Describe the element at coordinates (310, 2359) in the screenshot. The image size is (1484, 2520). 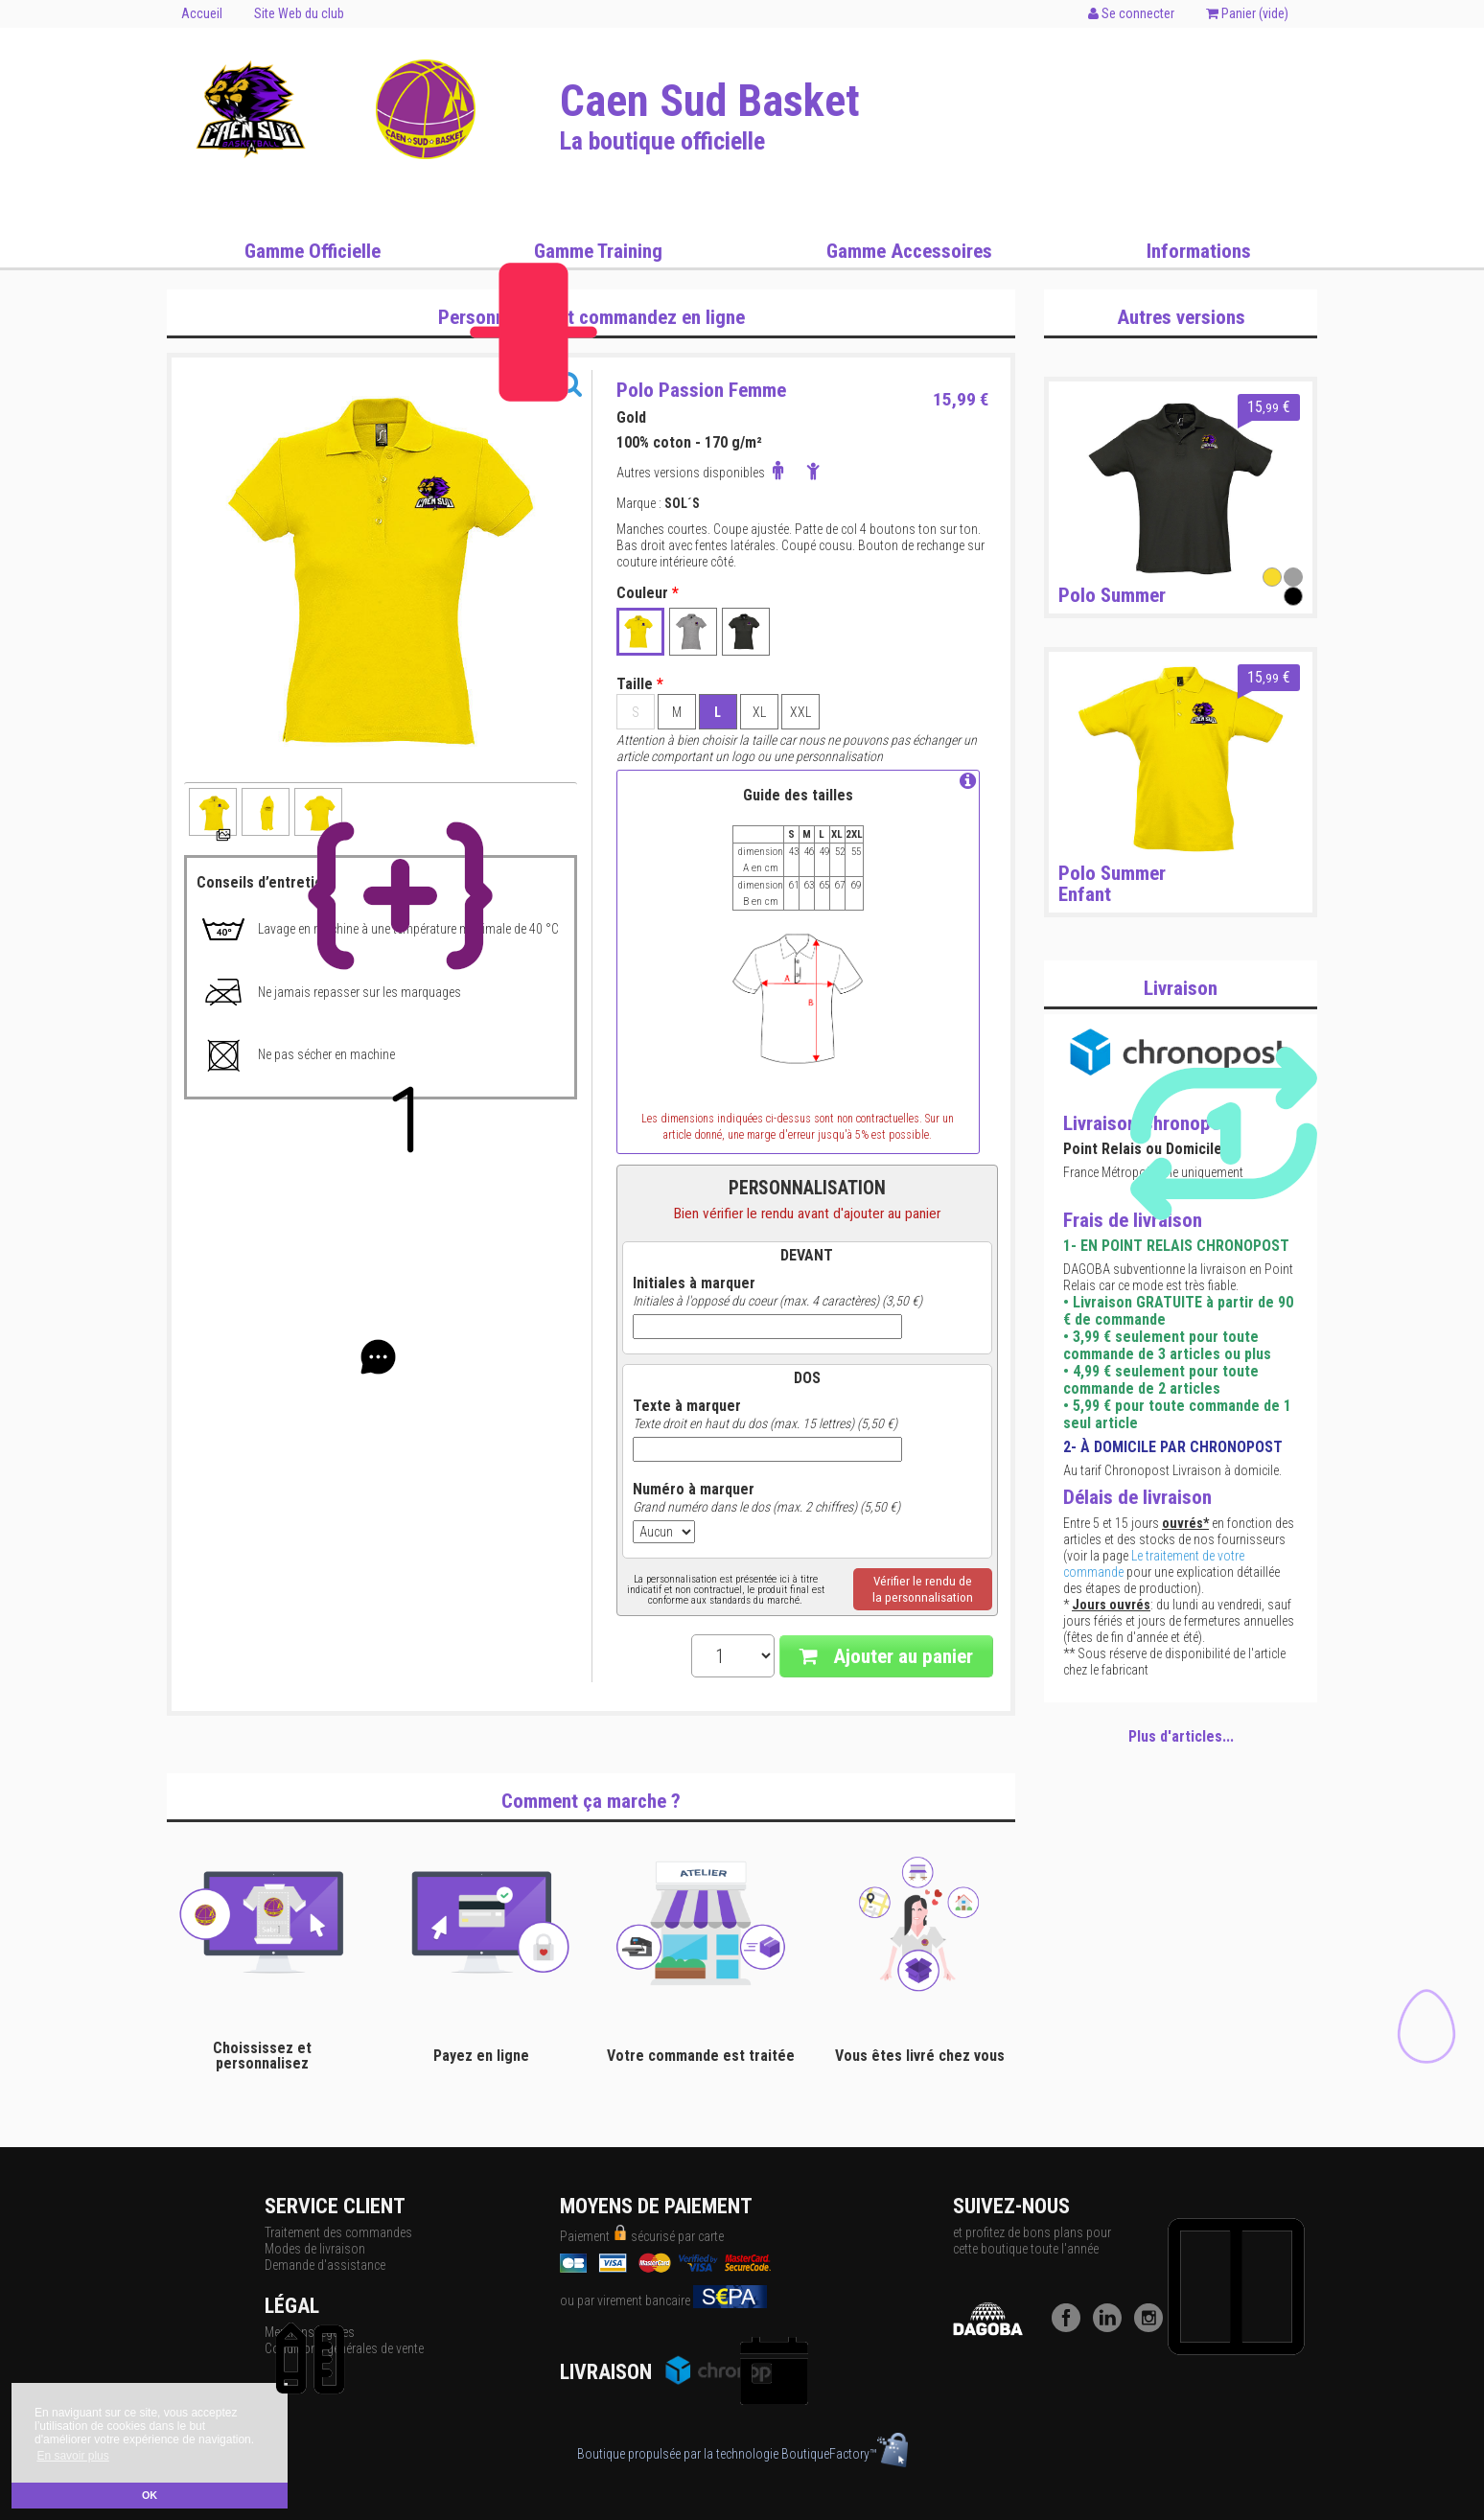
I see `access design or drawing tools` at that location.